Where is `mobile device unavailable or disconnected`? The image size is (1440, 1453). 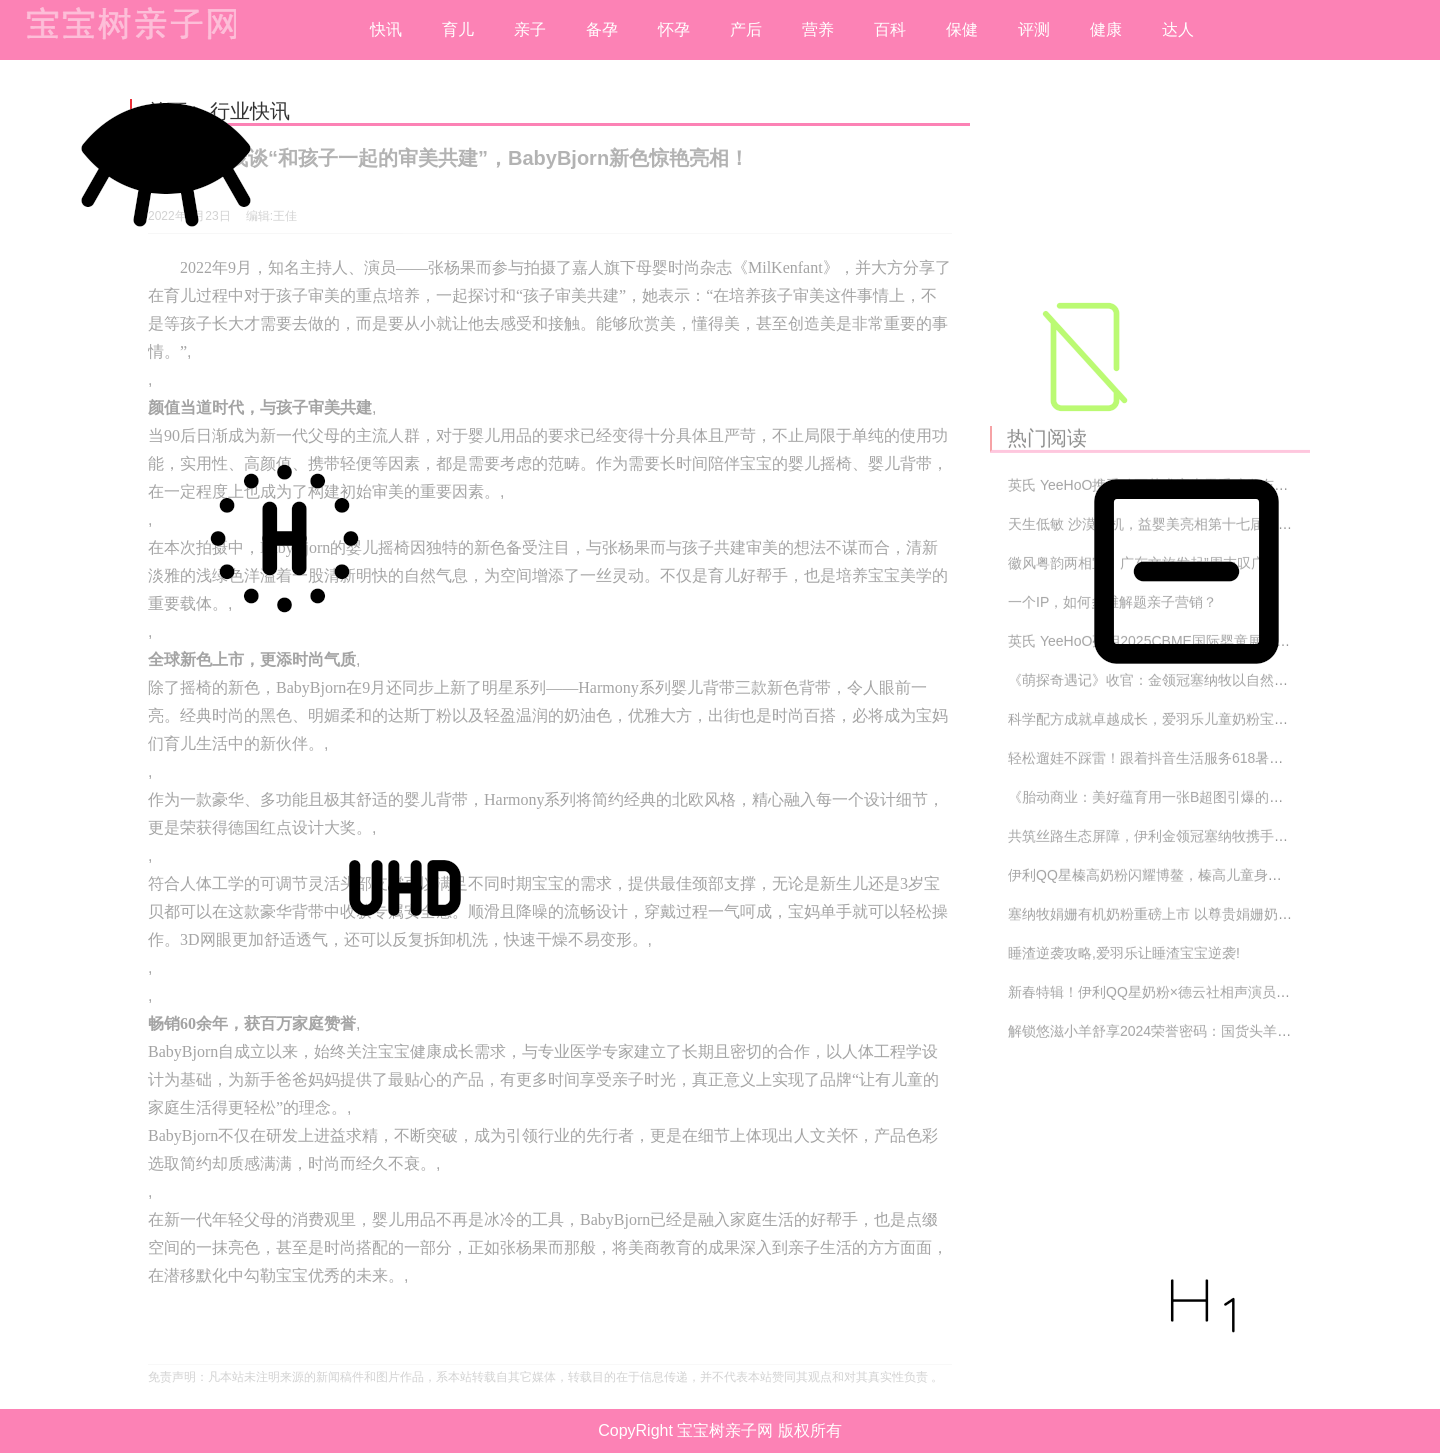
mobile device unavailable or disconnected is located at coordinates (1085, 357).